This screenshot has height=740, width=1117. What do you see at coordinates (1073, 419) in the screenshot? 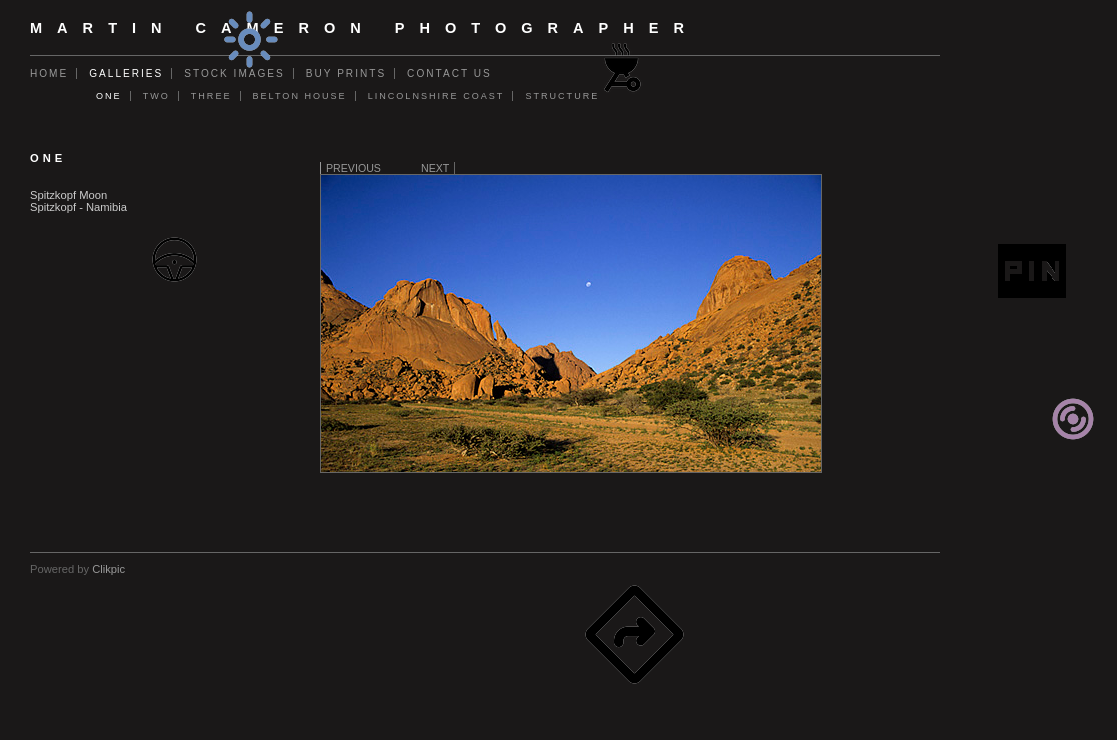
I see `play or browse music library` at bounding box center [1073, 419].